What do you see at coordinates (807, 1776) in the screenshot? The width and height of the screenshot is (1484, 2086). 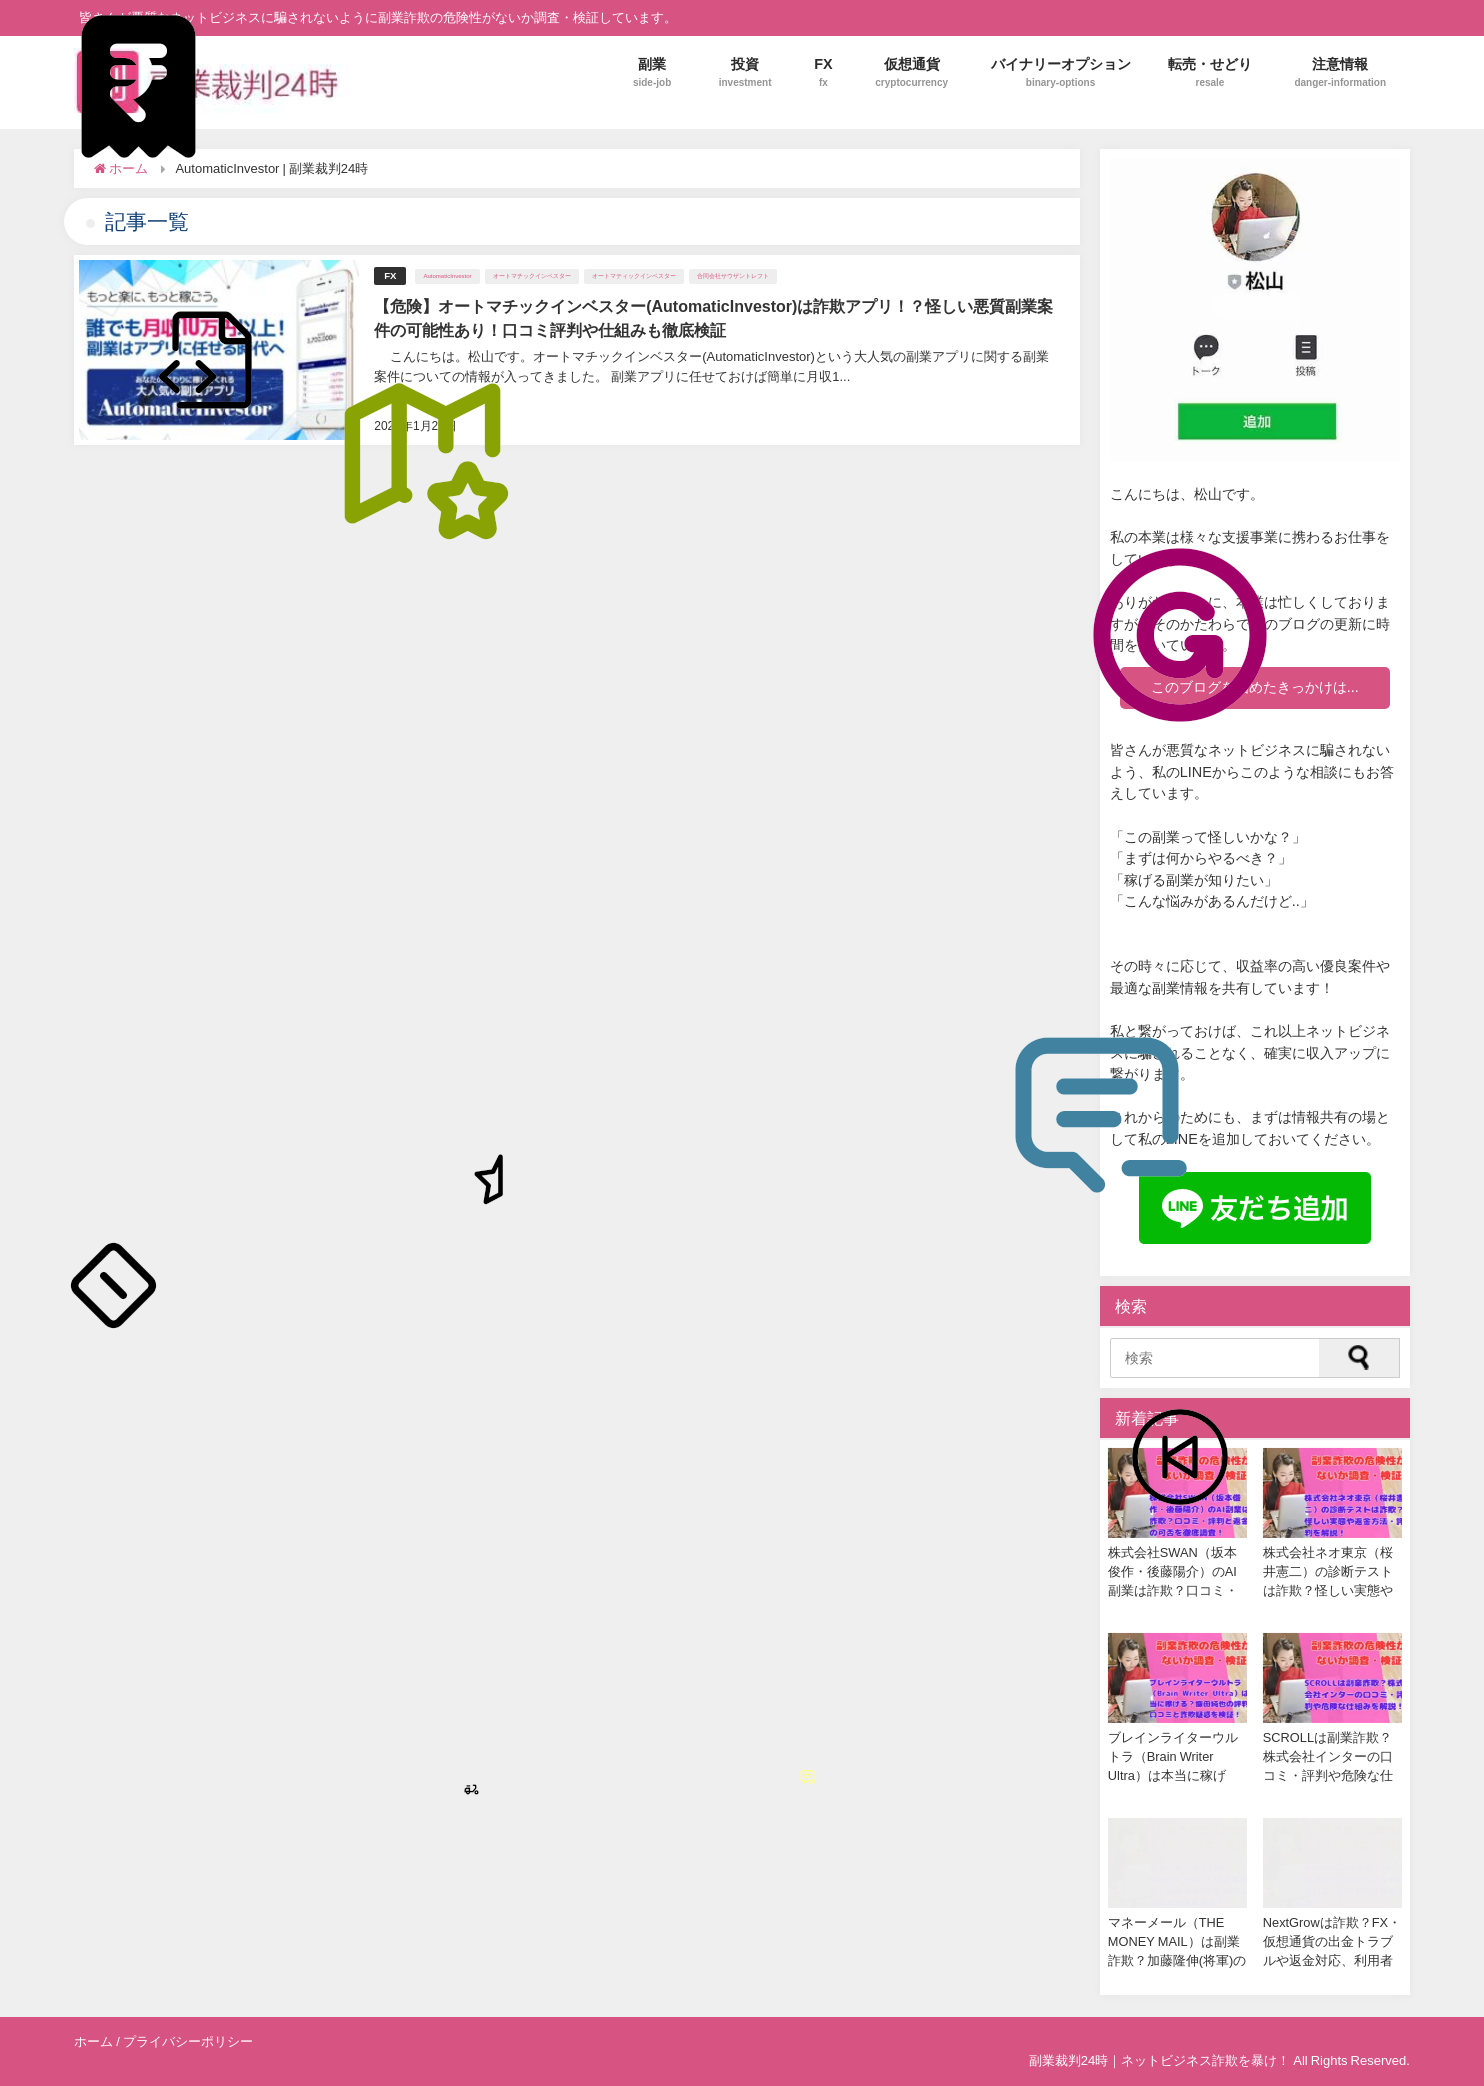 I see `share a message or conversation` at bounding box center [807, 1776].